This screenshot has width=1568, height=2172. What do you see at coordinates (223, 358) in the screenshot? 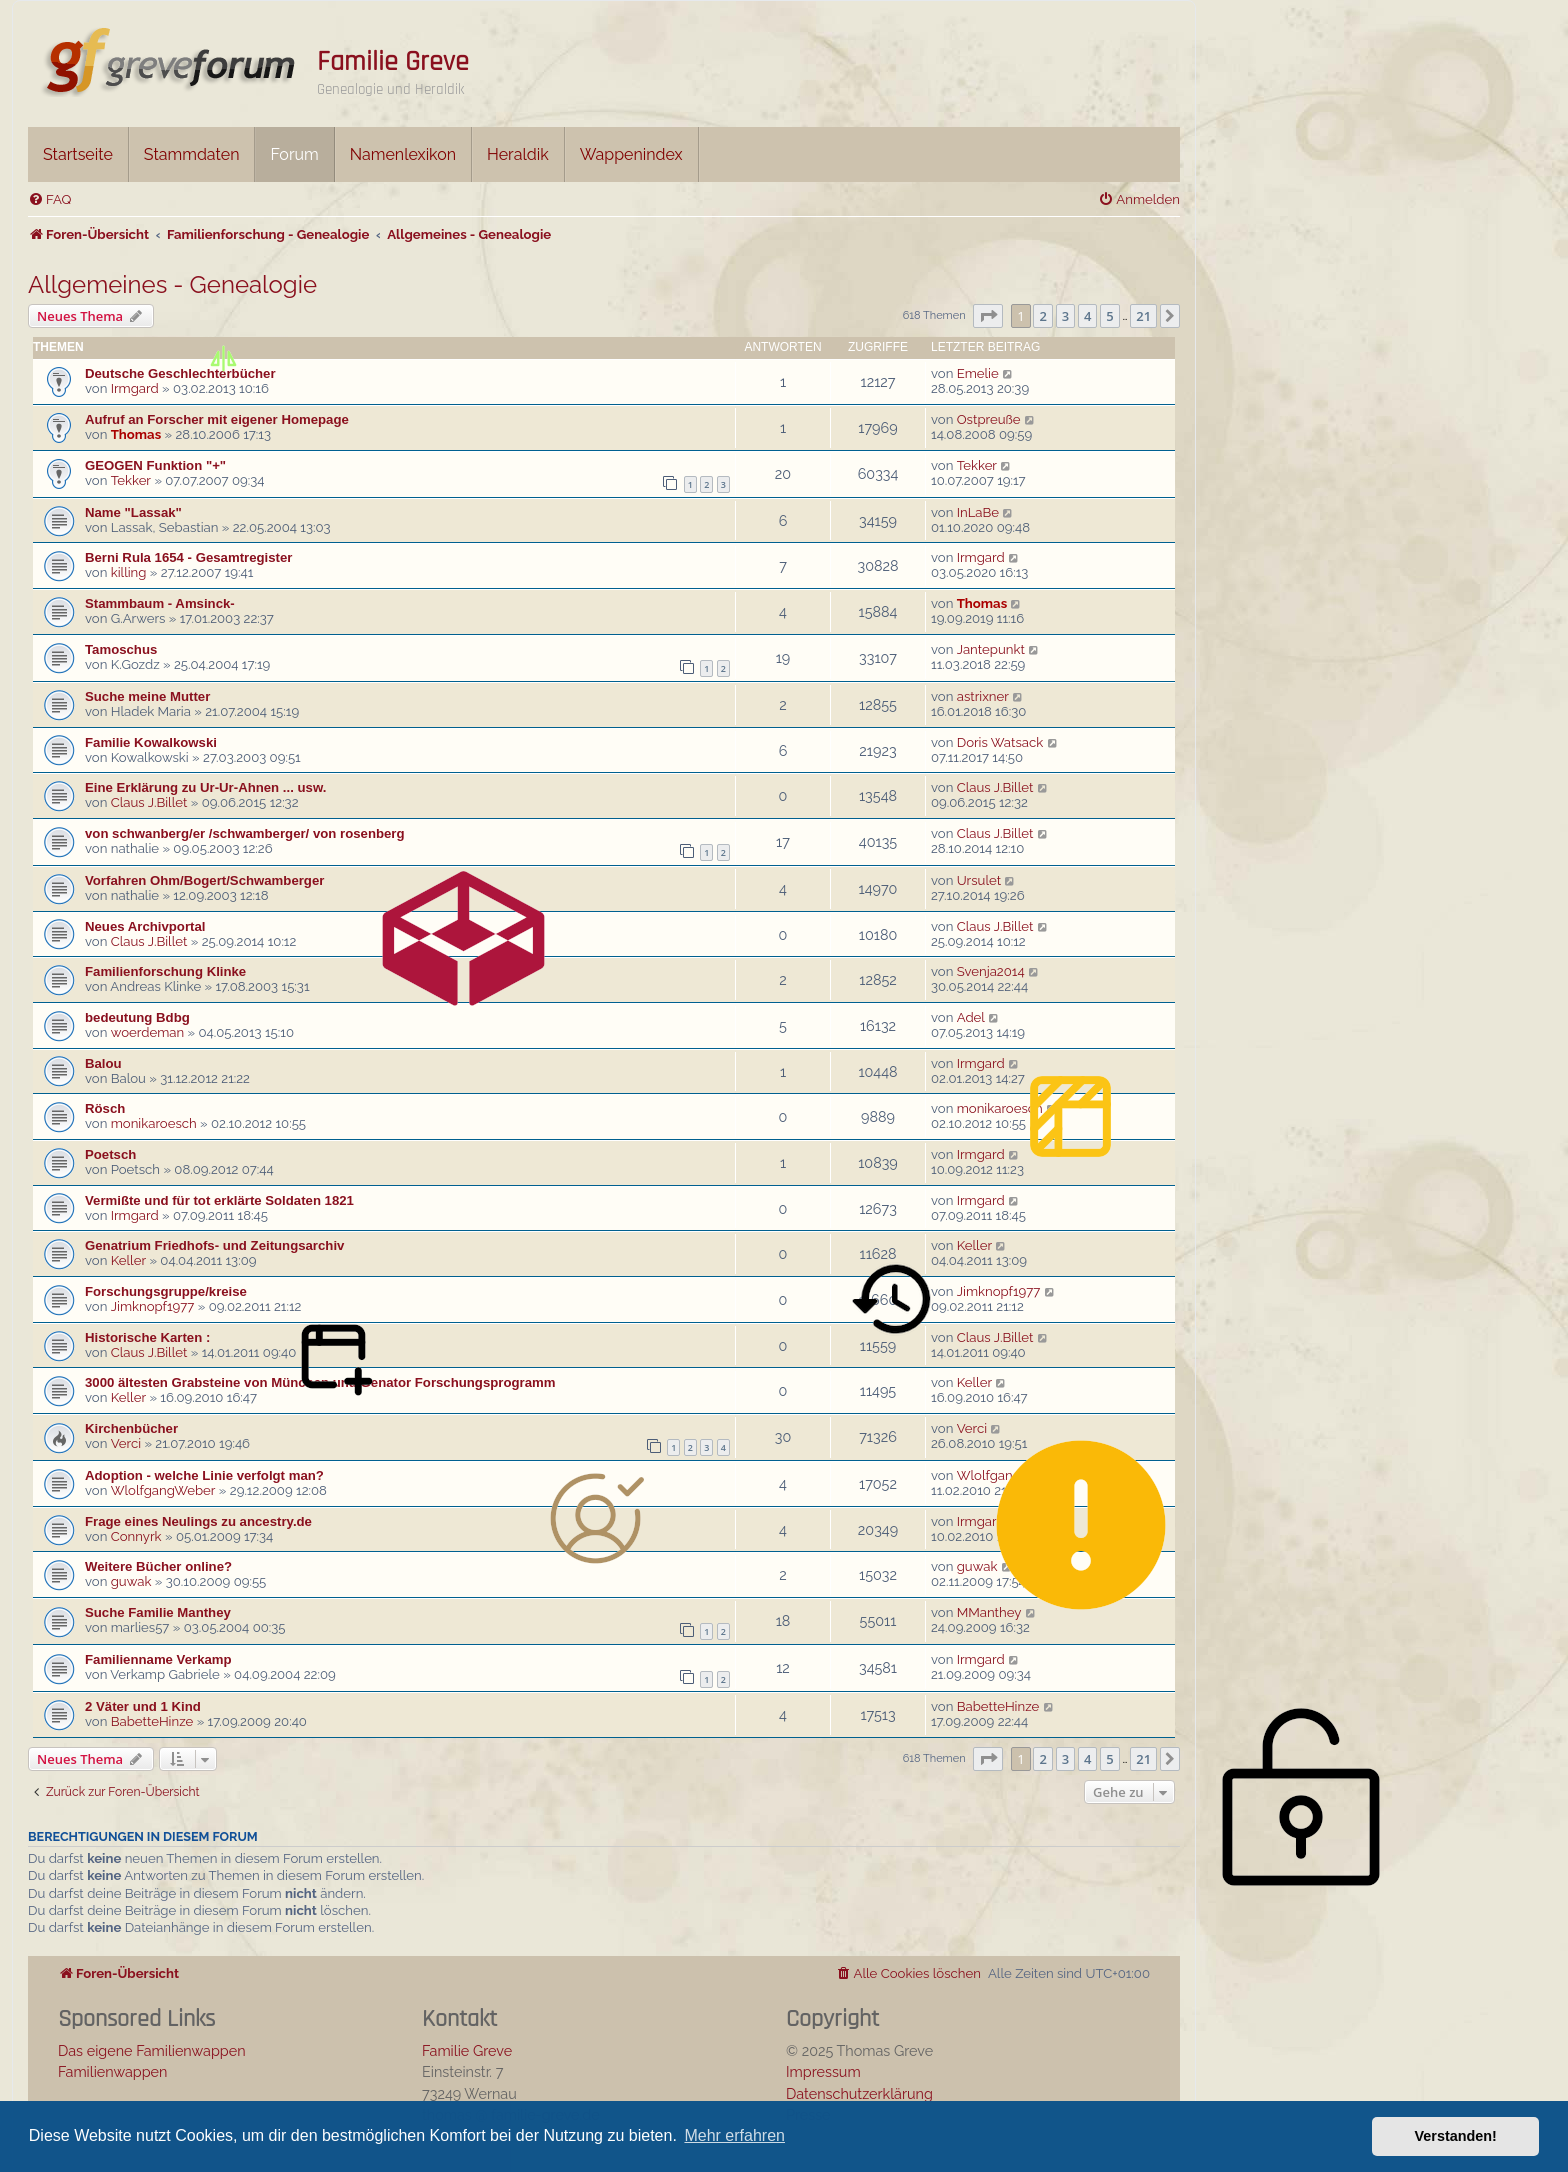
I see `flip image or content vertically` at bounding box center [223, 358].